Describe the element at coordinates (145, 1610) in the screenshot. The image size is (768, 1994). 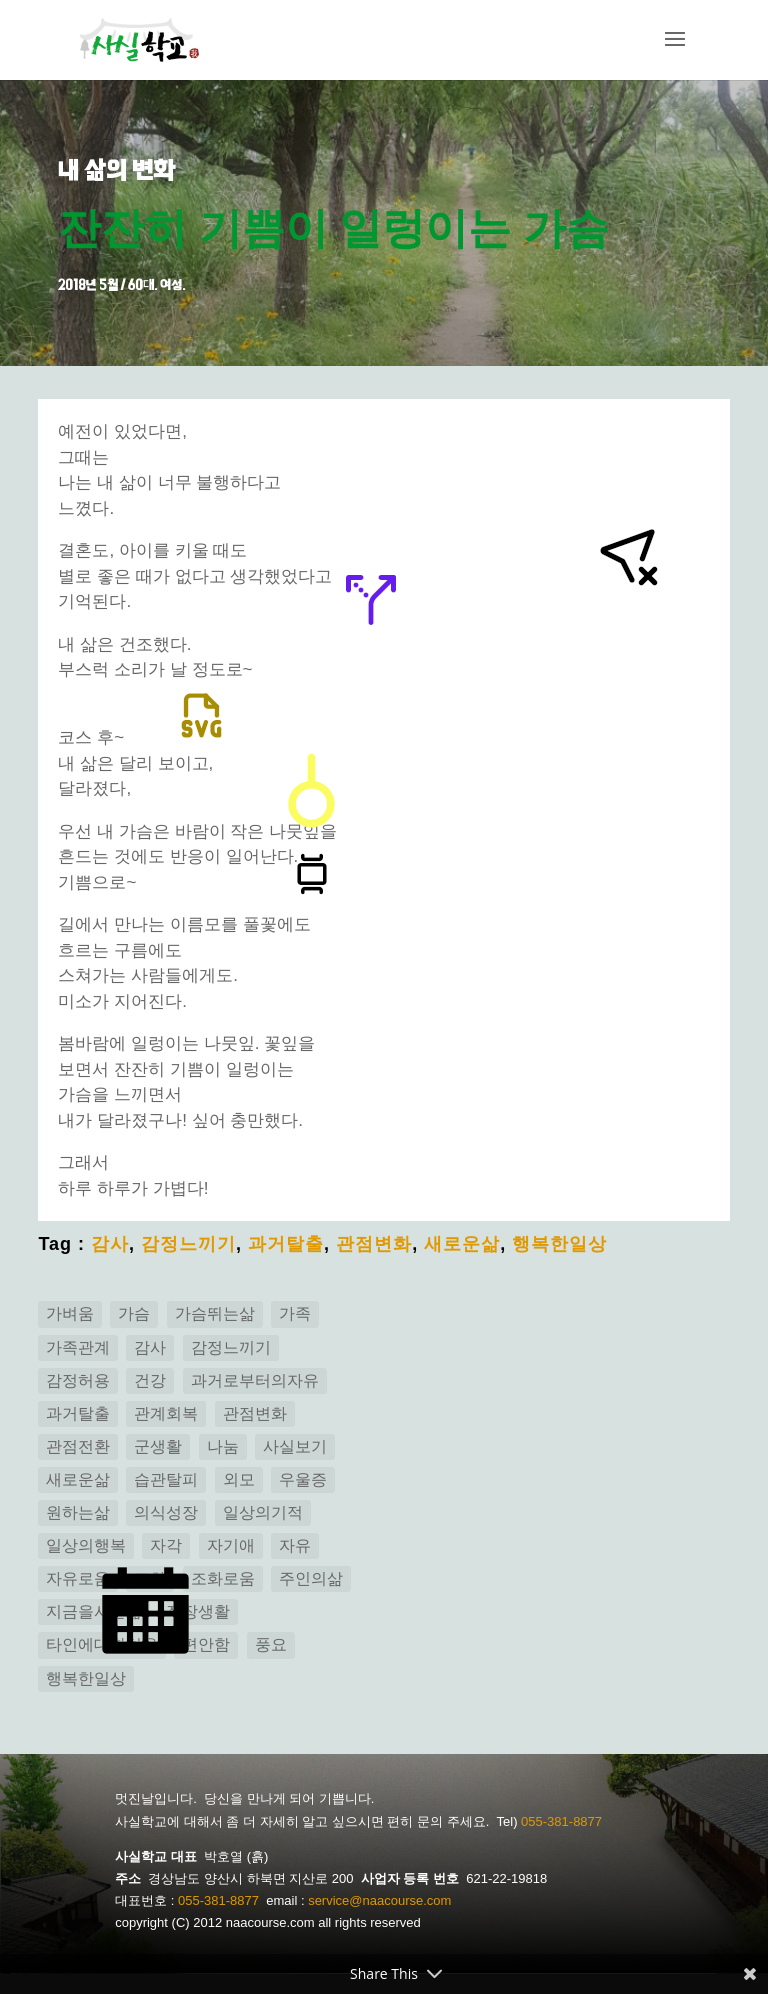
I see `view your calendar` at that location.